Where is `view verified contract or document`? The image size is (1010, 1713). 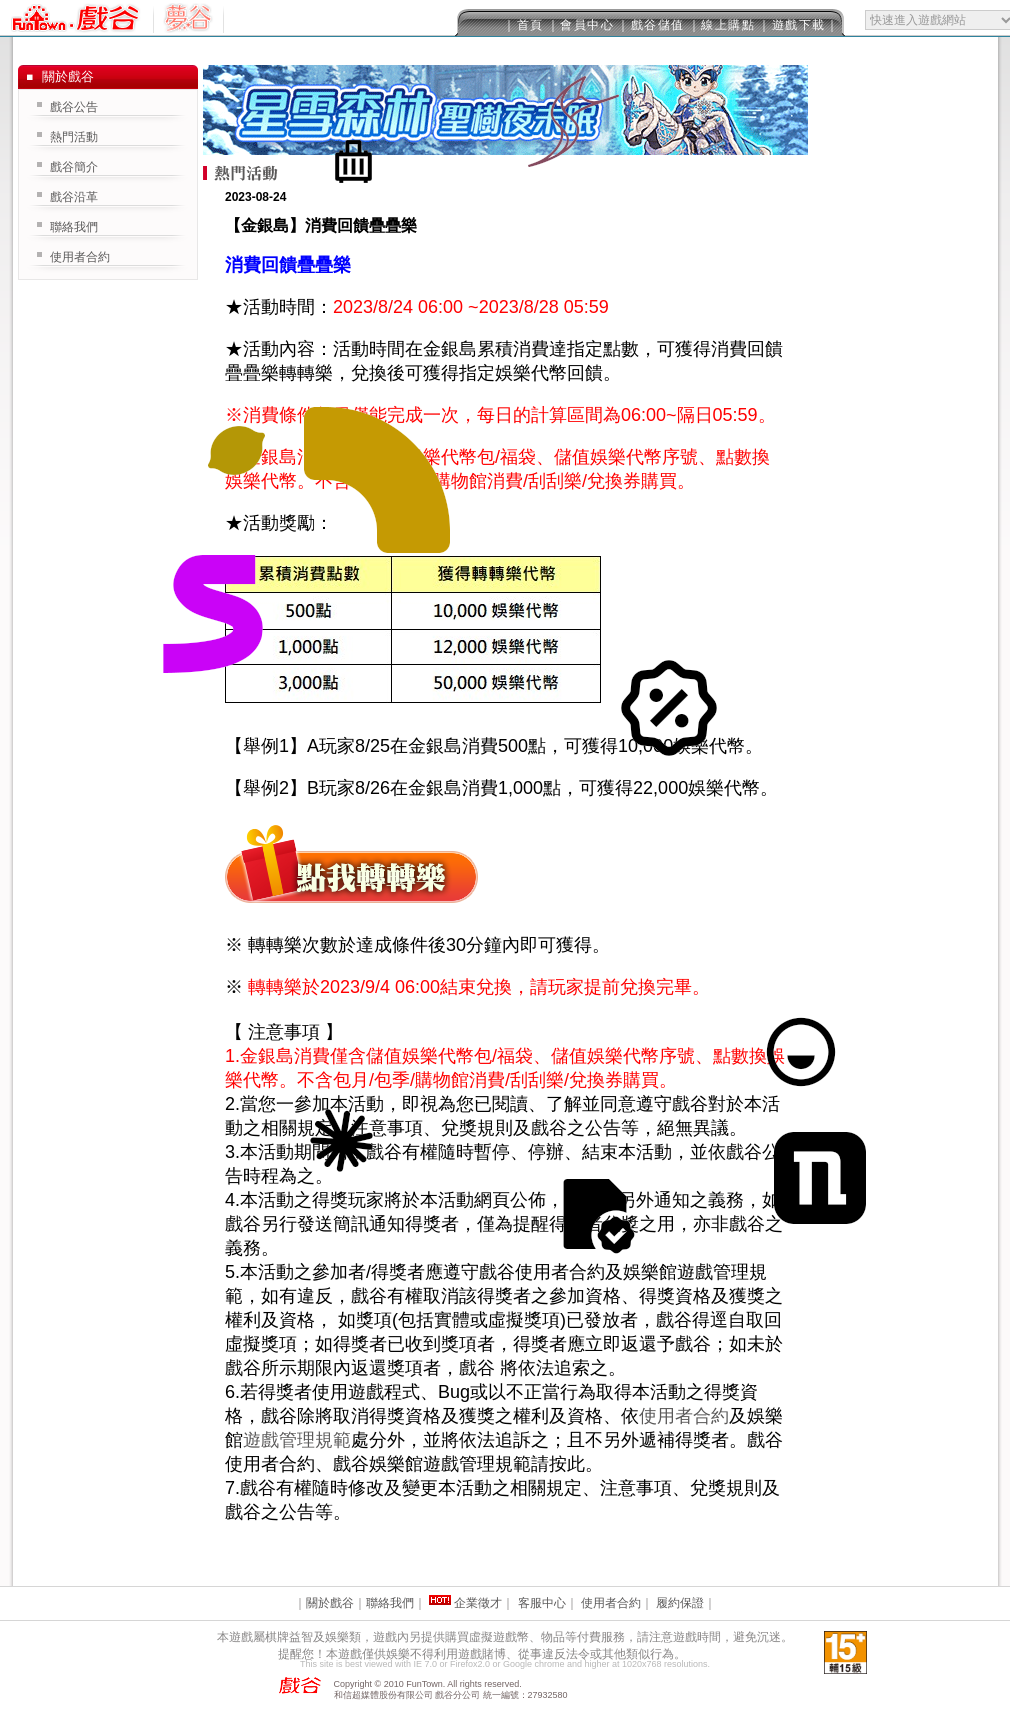
view verified contract or document is located at coordinates (595, 1214).